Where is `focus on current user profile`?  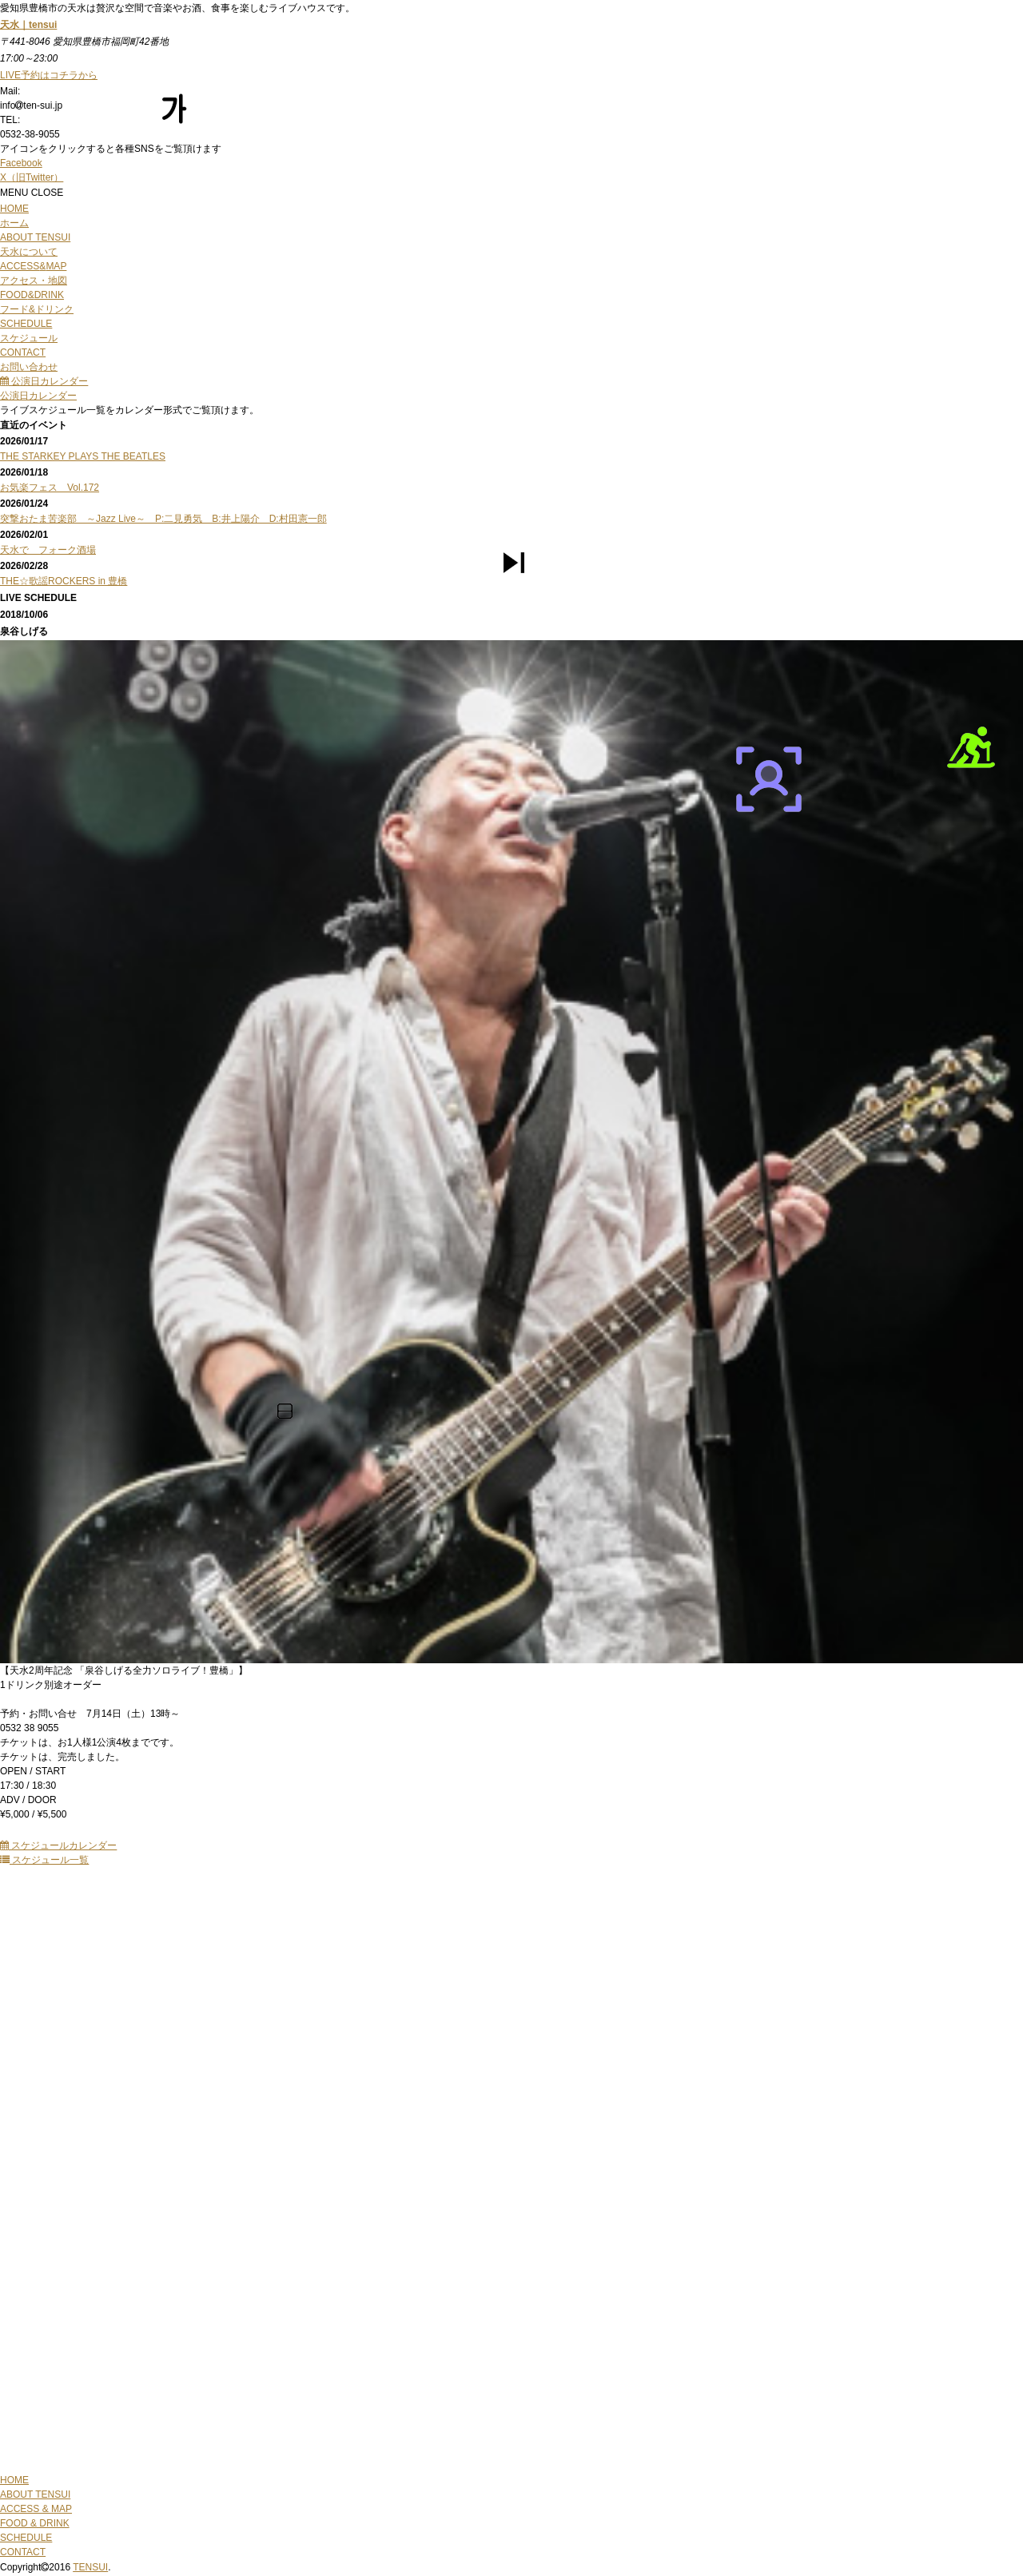
focus on current user profile is located at coordinates (769, 779).